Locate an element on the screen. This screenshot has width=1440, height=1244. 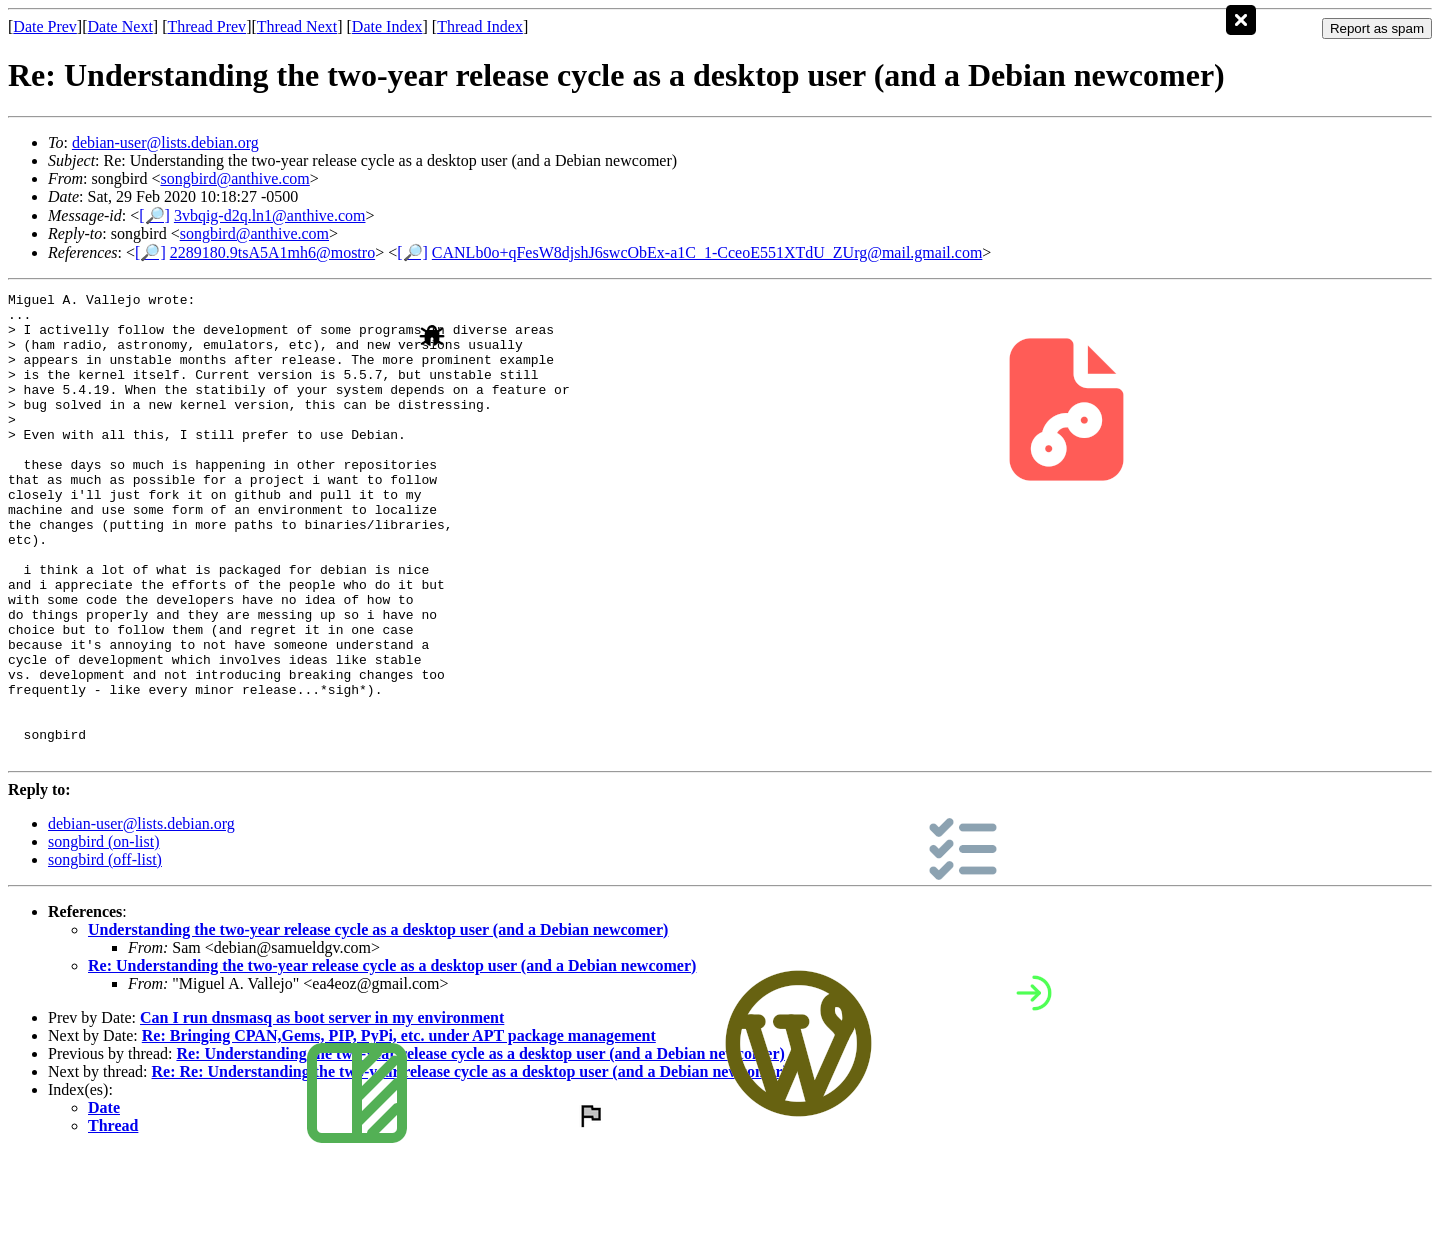
flag or mark an item for follow-up is located at coordinates (590, 1115).